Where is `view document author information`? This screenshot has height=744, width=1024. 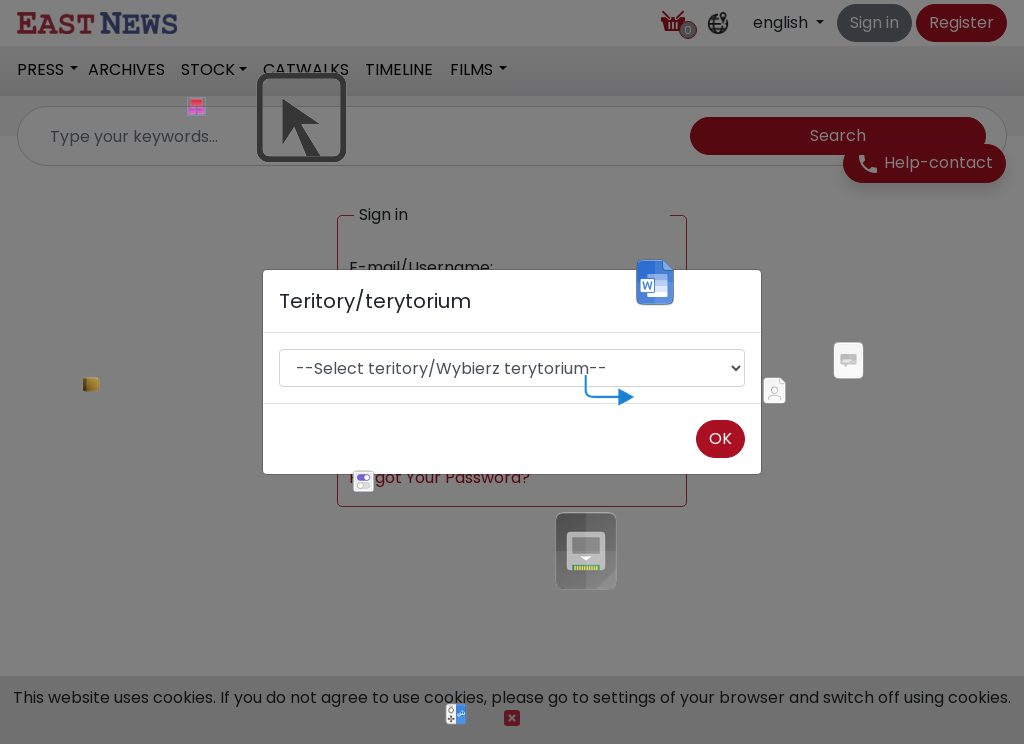
view document author information is located at coordinates (774, 390).